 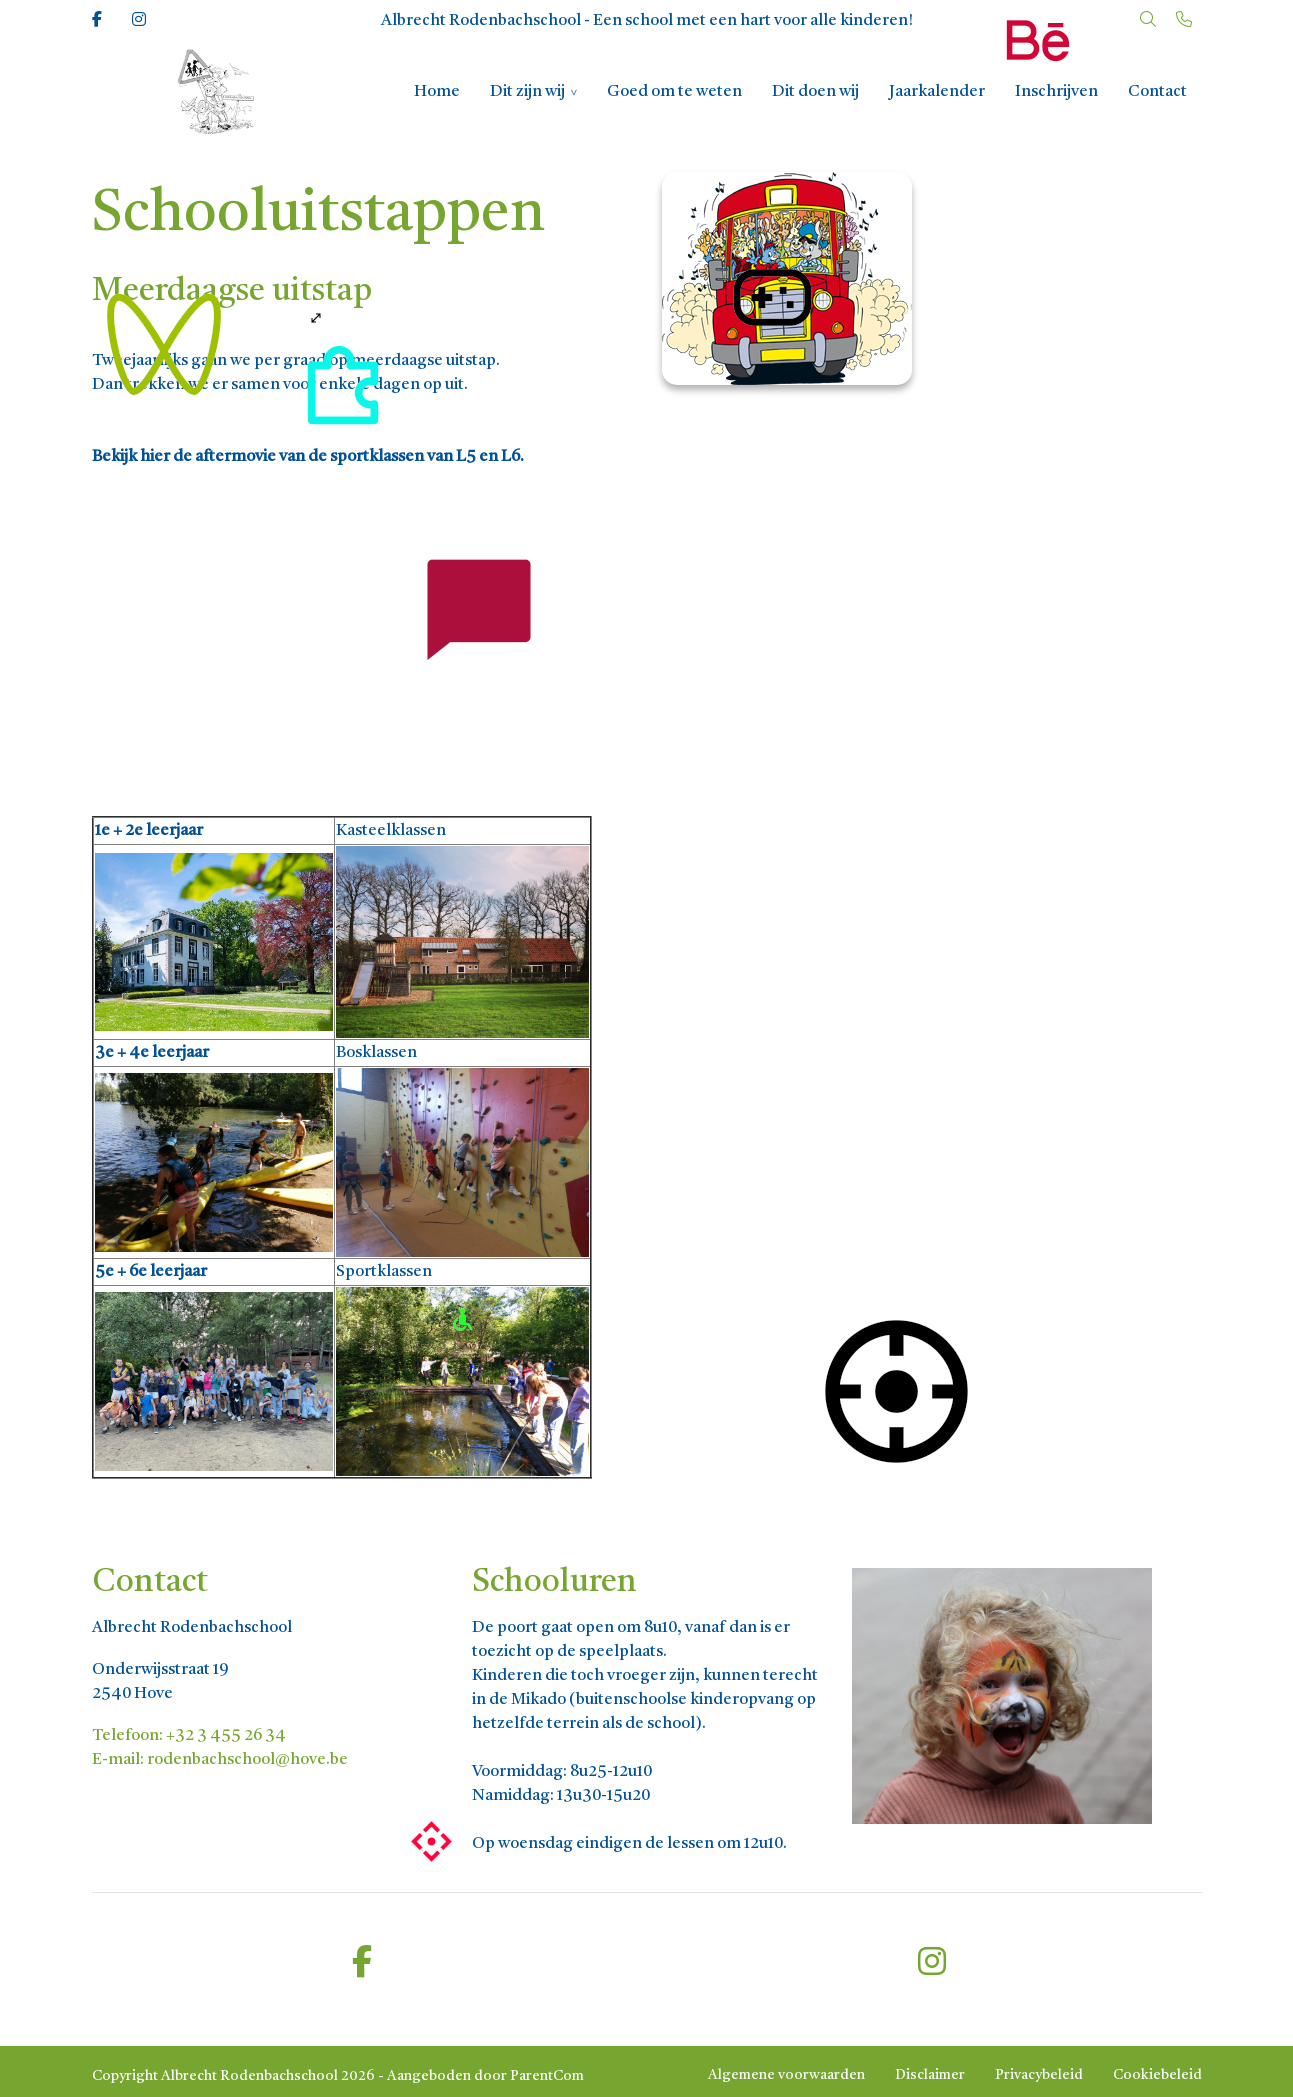 I want to click on open gaming or games section, so click(x=772, y=297).